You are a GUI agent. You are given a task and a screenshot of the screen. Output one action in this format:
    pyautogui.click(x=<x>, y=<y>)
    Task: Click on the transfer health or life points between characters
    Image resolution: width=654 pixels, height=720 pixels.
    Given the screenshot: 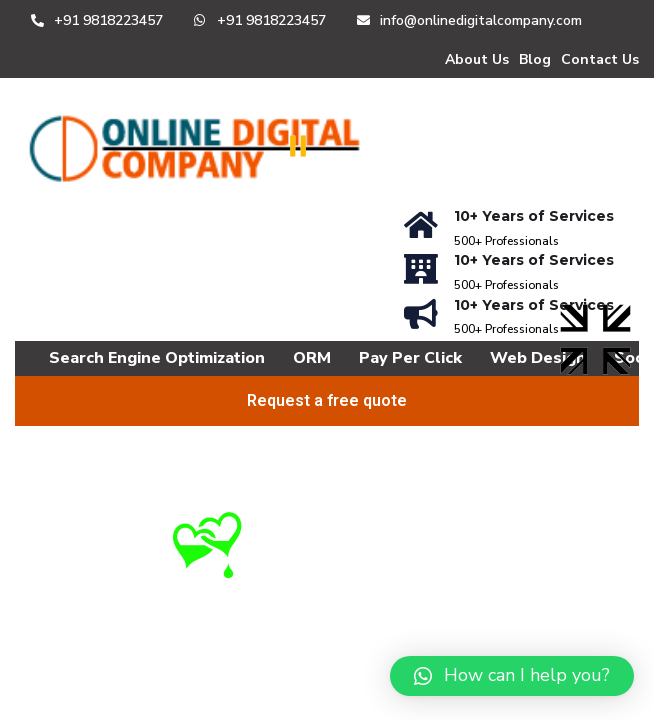 What is the action you would take?
    pyautogui.click(x=207, y=543)
    